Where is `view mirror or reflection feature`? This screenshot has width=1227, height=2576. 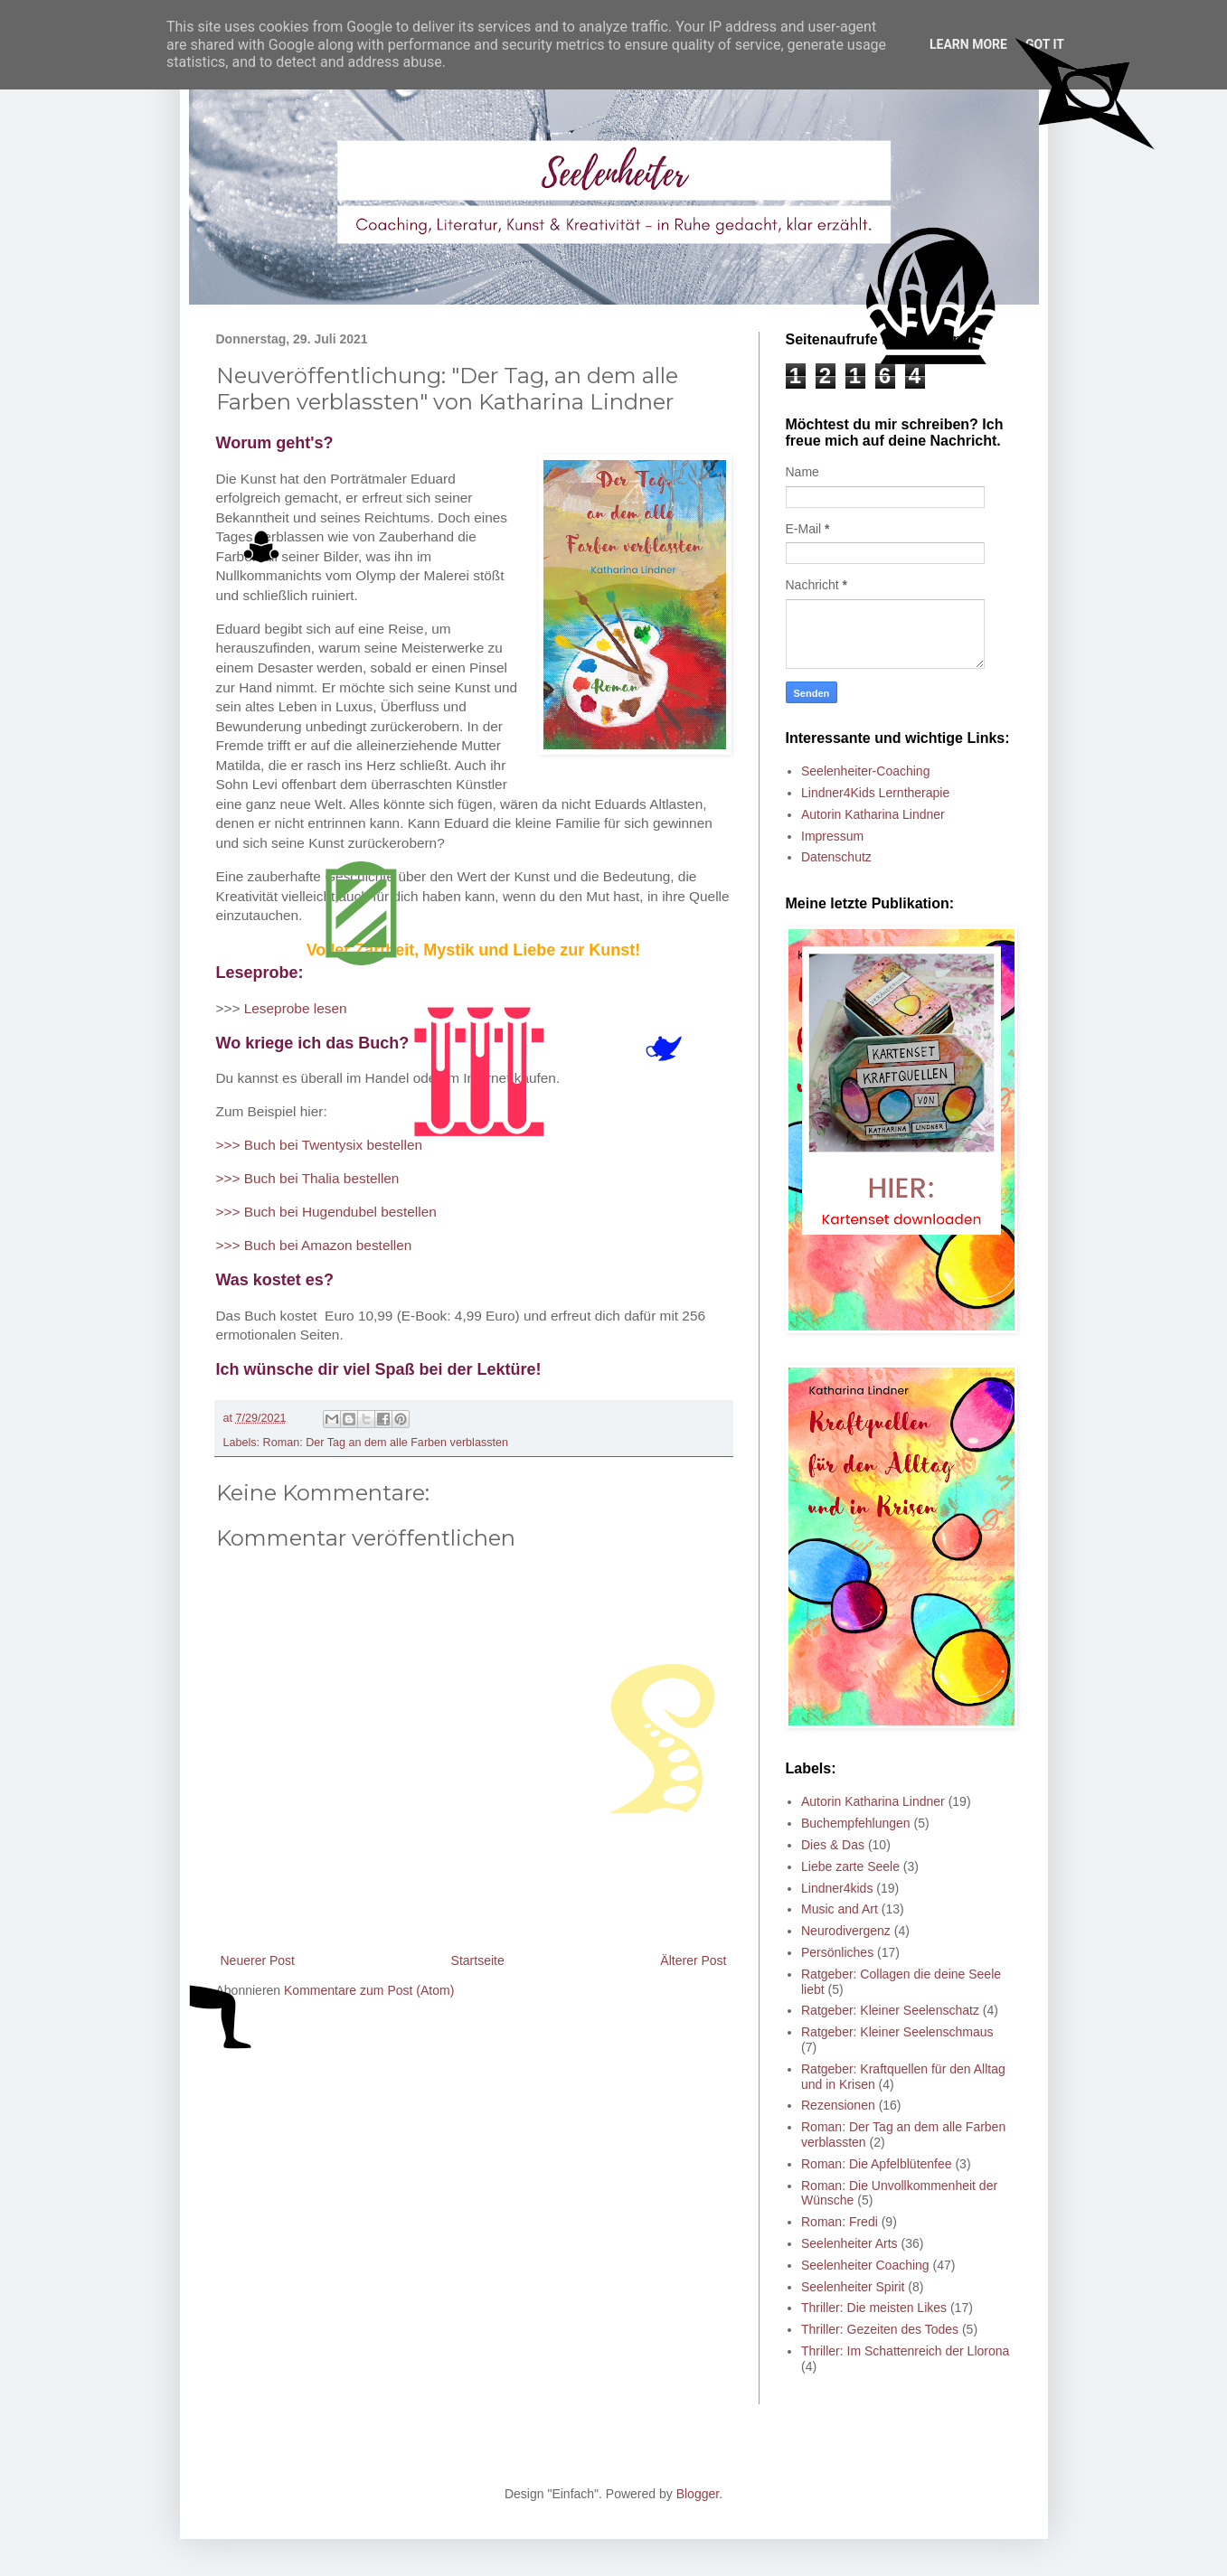 view mirror or reflection feature is located at coordinates (361, 913).